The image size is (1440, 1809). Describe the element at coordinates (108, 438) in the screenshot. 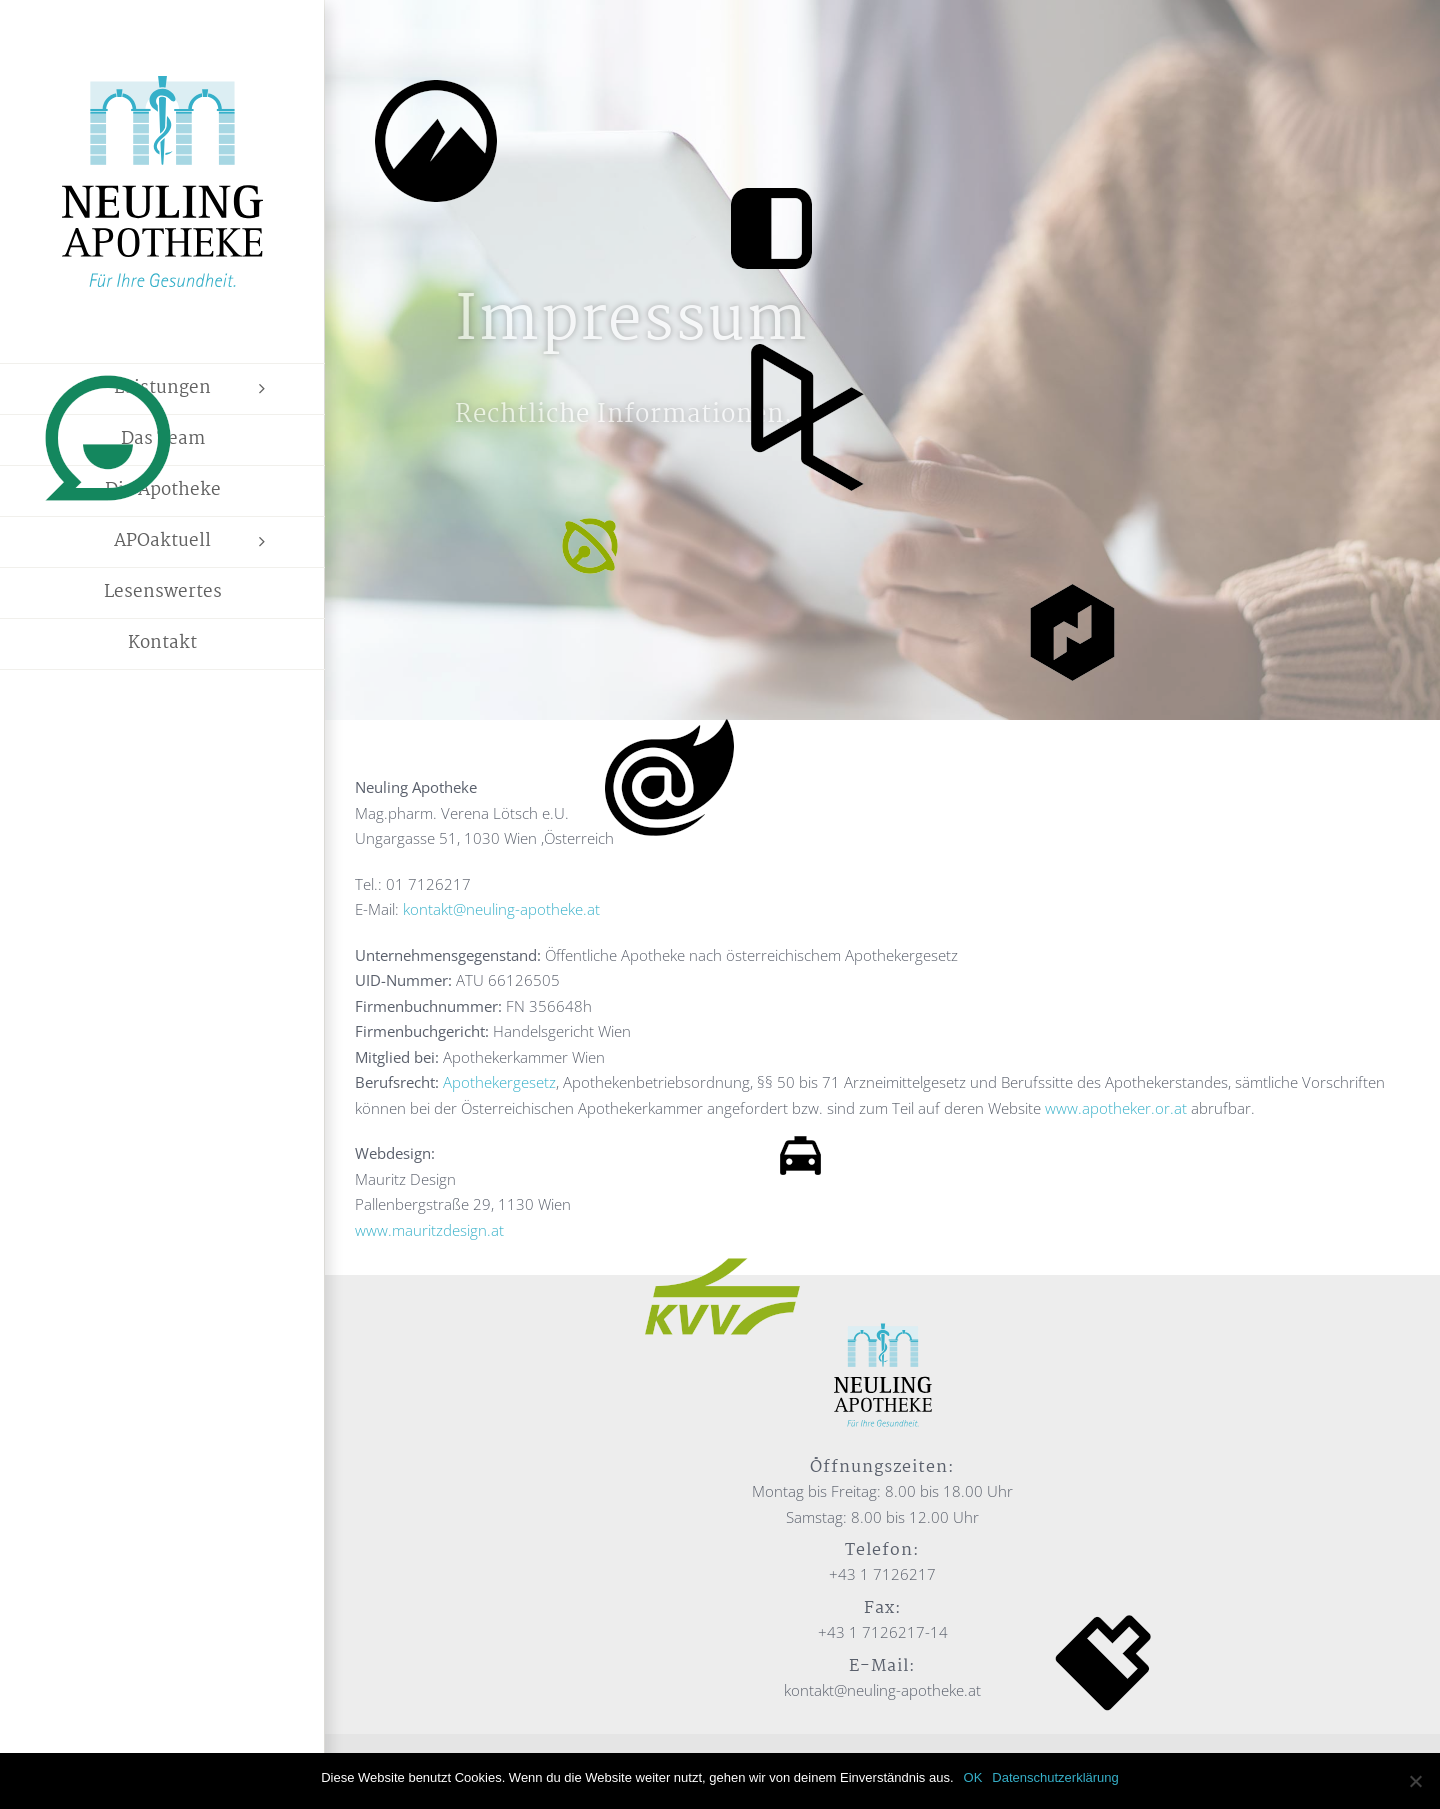

I see `open a friendly chat or messaging feature` at that location.